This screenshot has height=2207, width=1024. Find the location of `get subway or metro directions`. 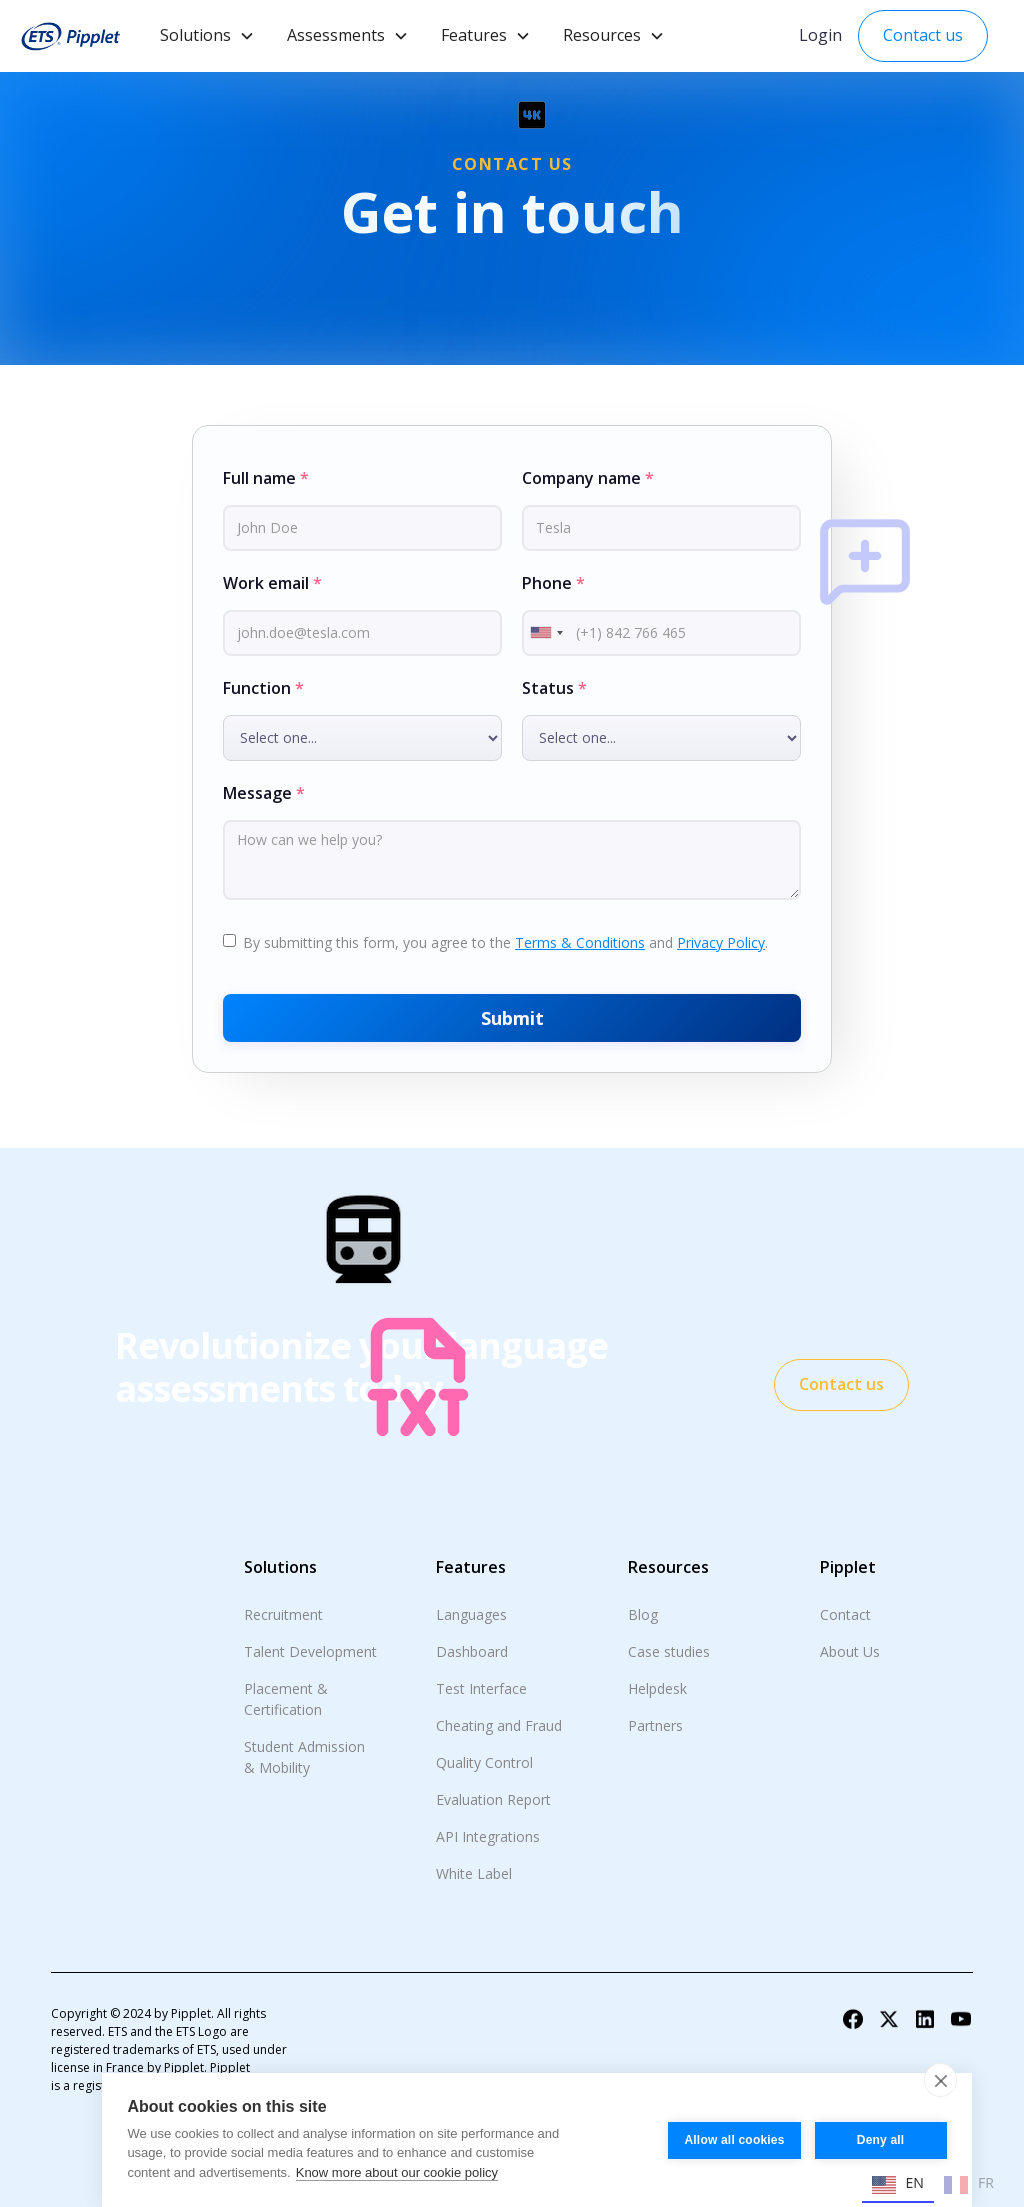

get subway or metro directions is located at coordinates (363, 1241).